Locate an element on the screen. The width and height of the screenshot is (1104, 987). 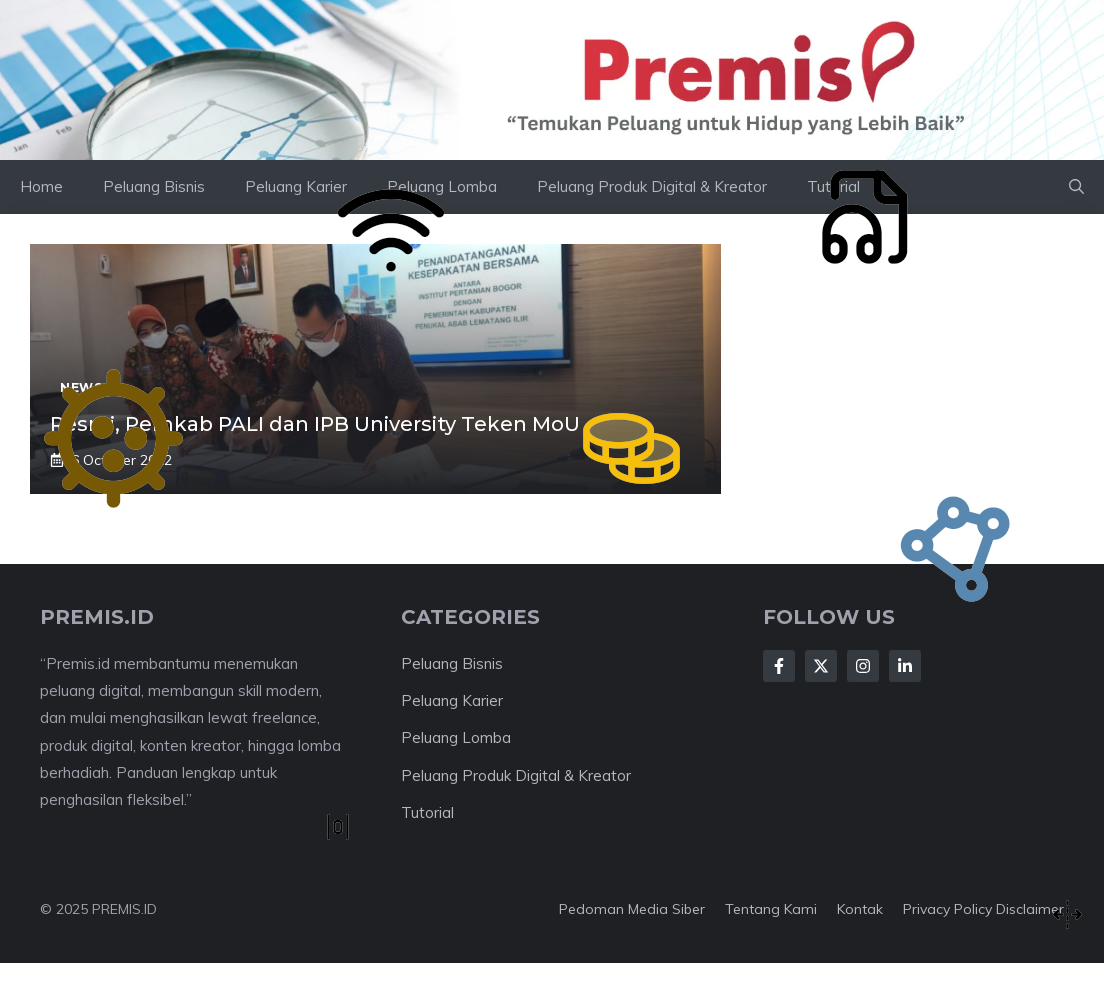
open an audio file is located at coordinates (869, 217).